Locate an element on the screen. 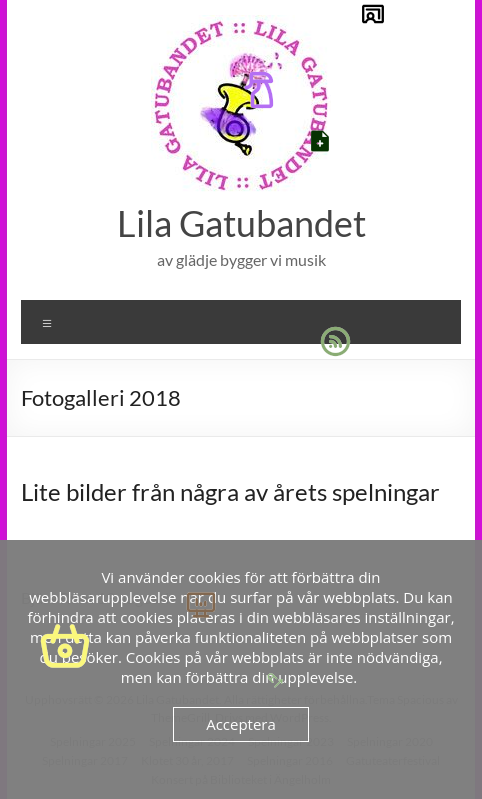 The height and width of the screenshot is (799, 482). view desktop analytics dashboard is located at coordinates (201, 605).